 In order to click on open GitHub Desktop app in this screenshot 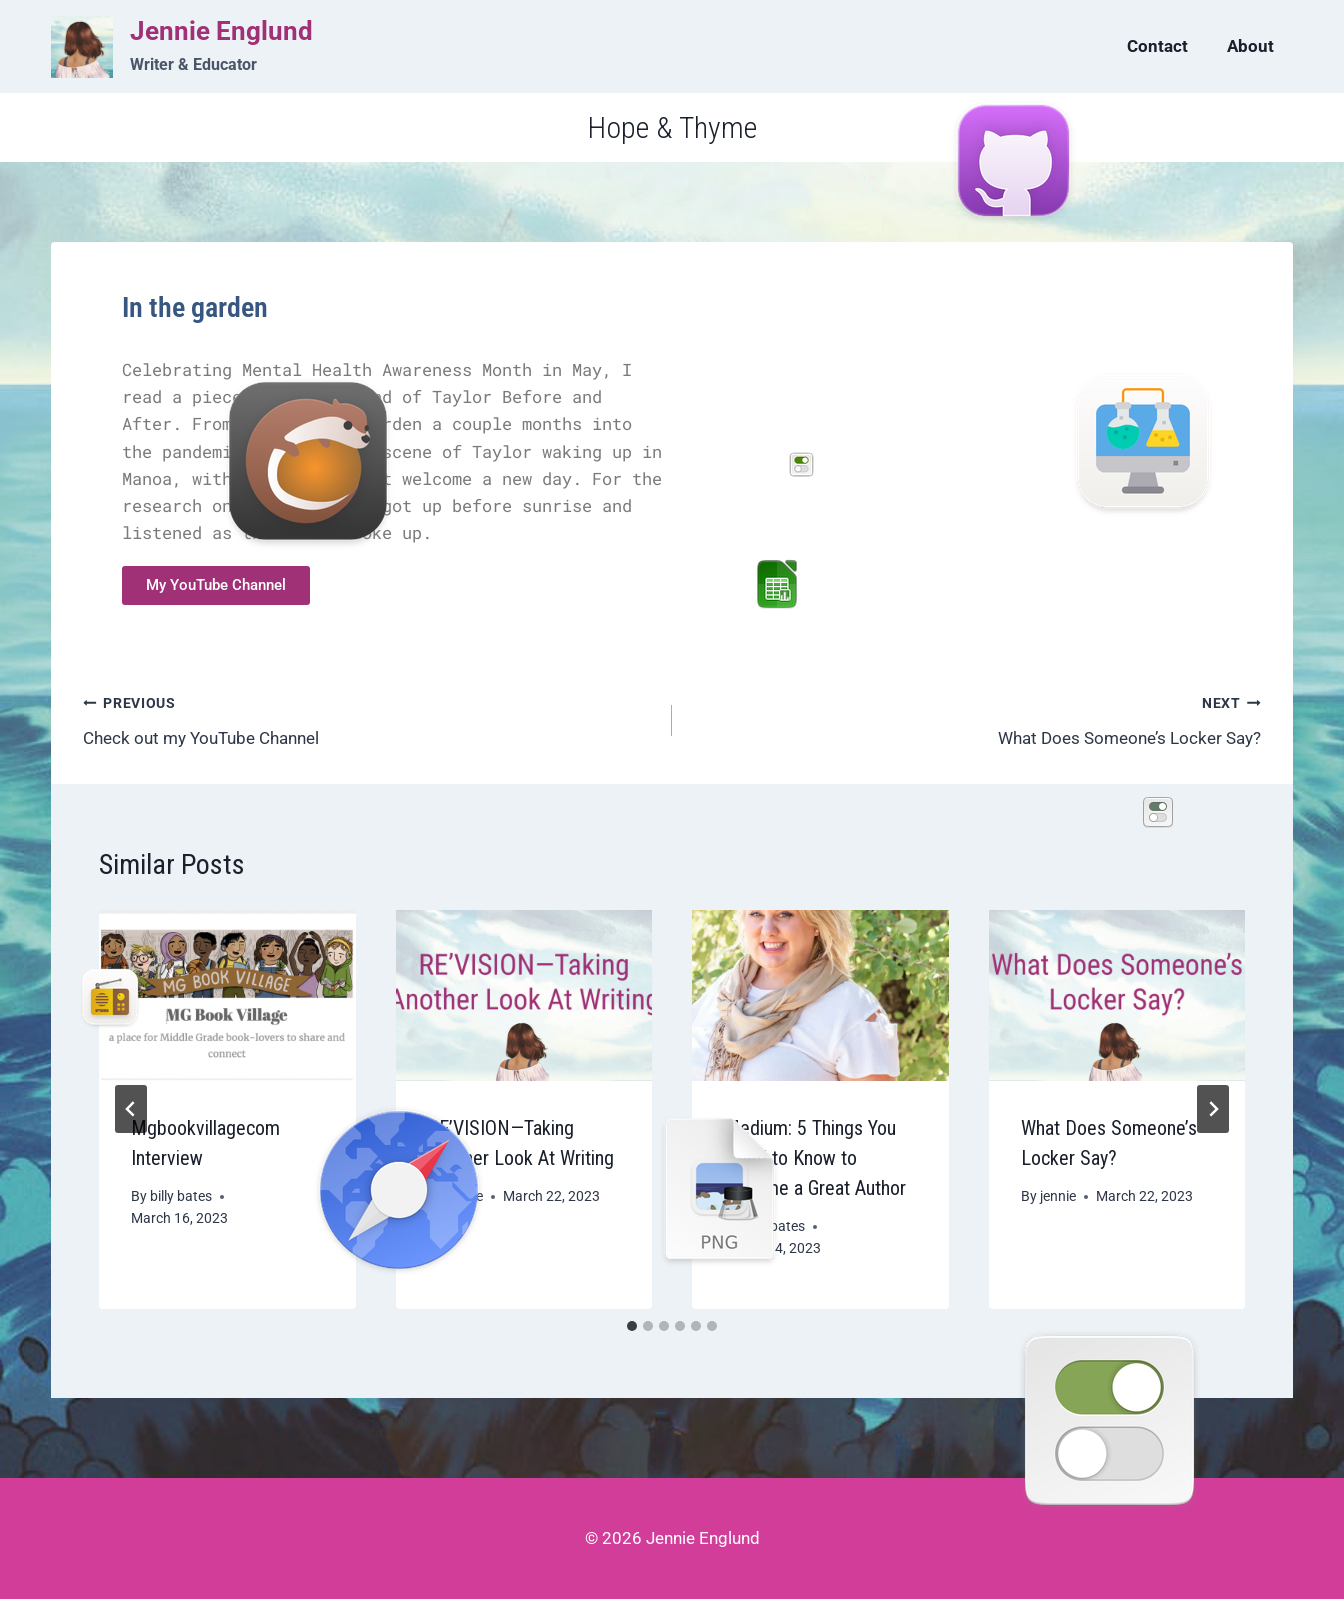, I will do `click(1013, 160)`.